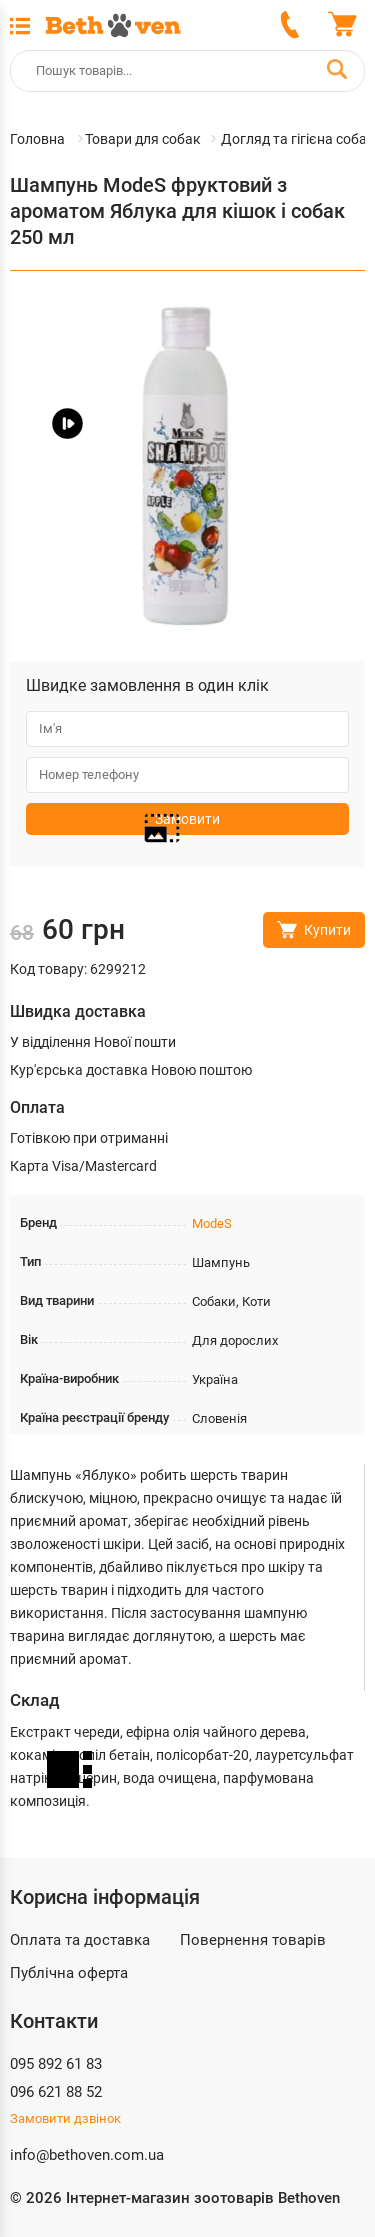  Describe the element at coordinates (162, 828) in the screenshot. I see `resize image to large format` at that location.